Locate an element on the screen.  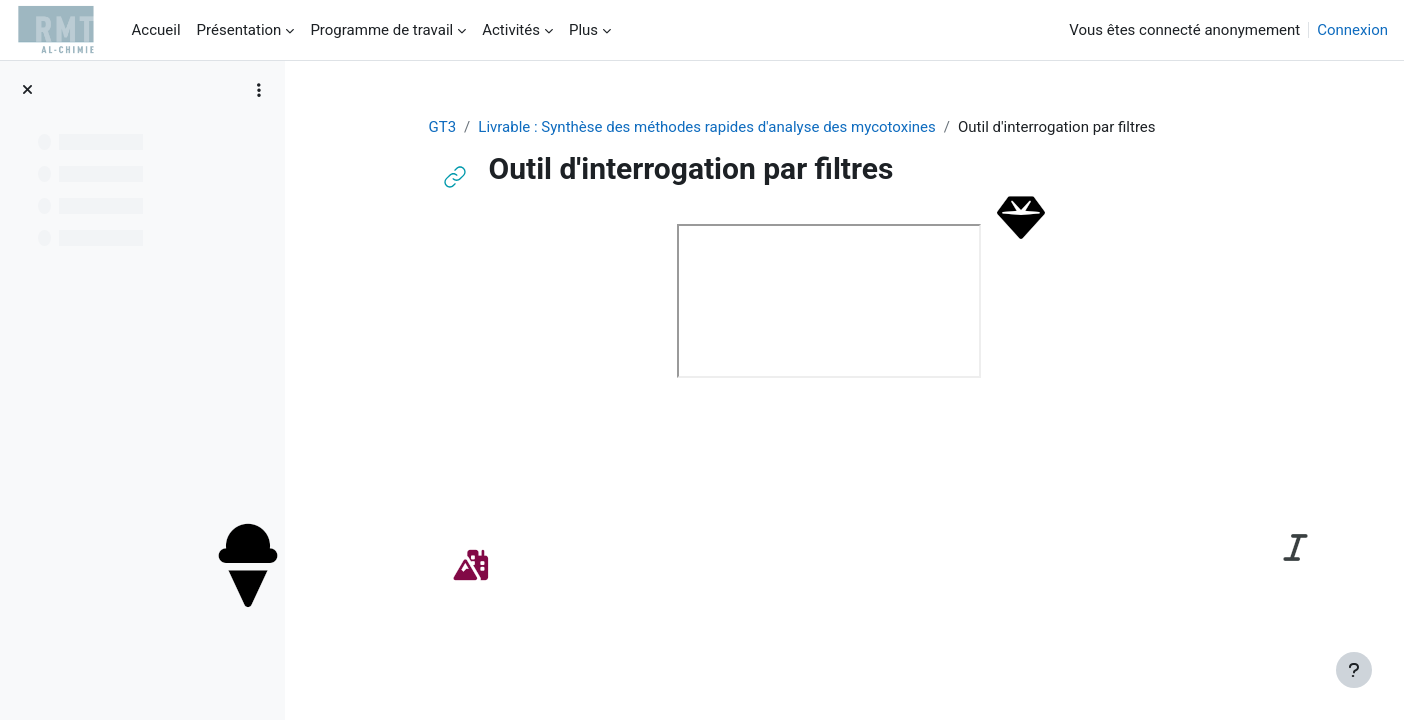
browse dessert or ice cream options is located at coordinates (248, 563).